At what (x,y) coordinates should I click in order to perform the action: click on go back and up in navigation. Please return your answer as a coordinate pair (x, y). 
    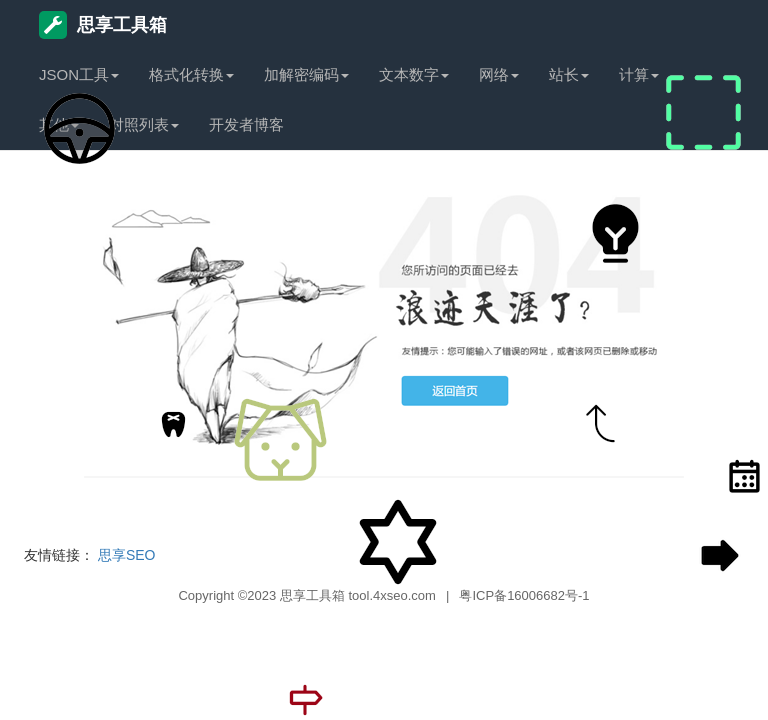
    Looking at the image, I should click on (600, 423).